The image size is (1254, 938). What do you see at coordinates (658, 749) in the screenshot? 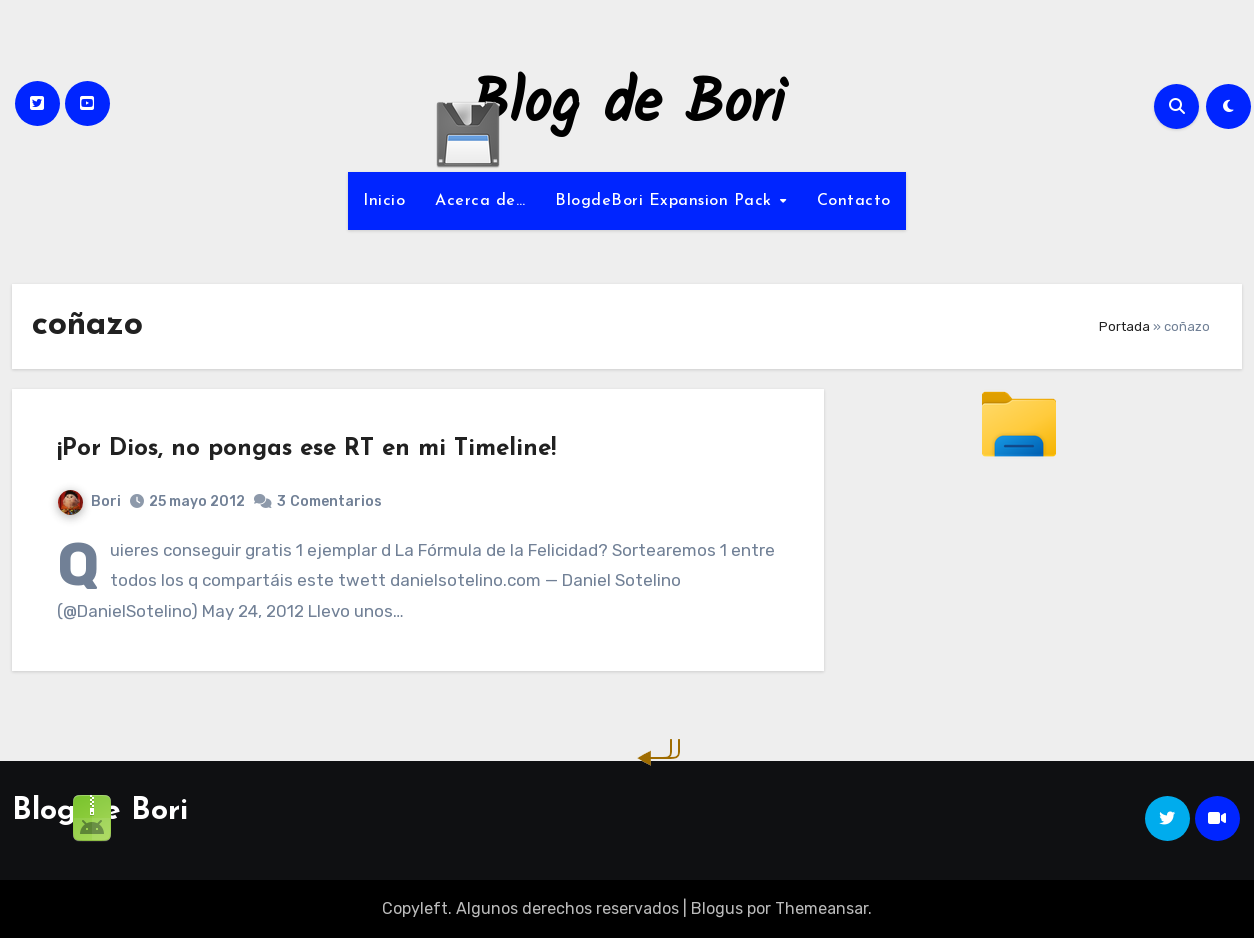
I see `reply to all recipients of an email` at bounding box center [658, 749].